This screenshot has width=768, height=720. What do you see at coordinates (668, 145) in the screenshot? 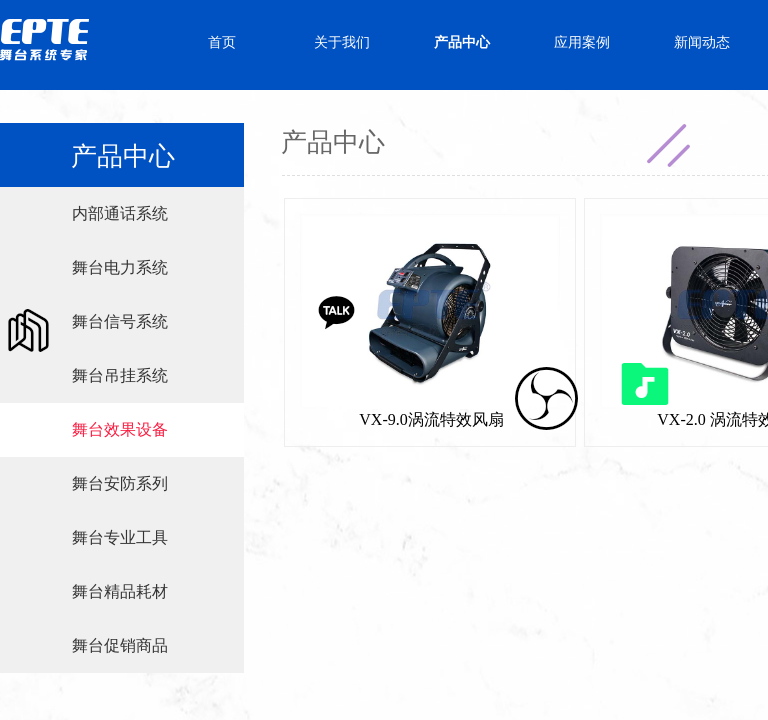
I see `shadcn/ui component library logo` at bounding box center [668, 145].